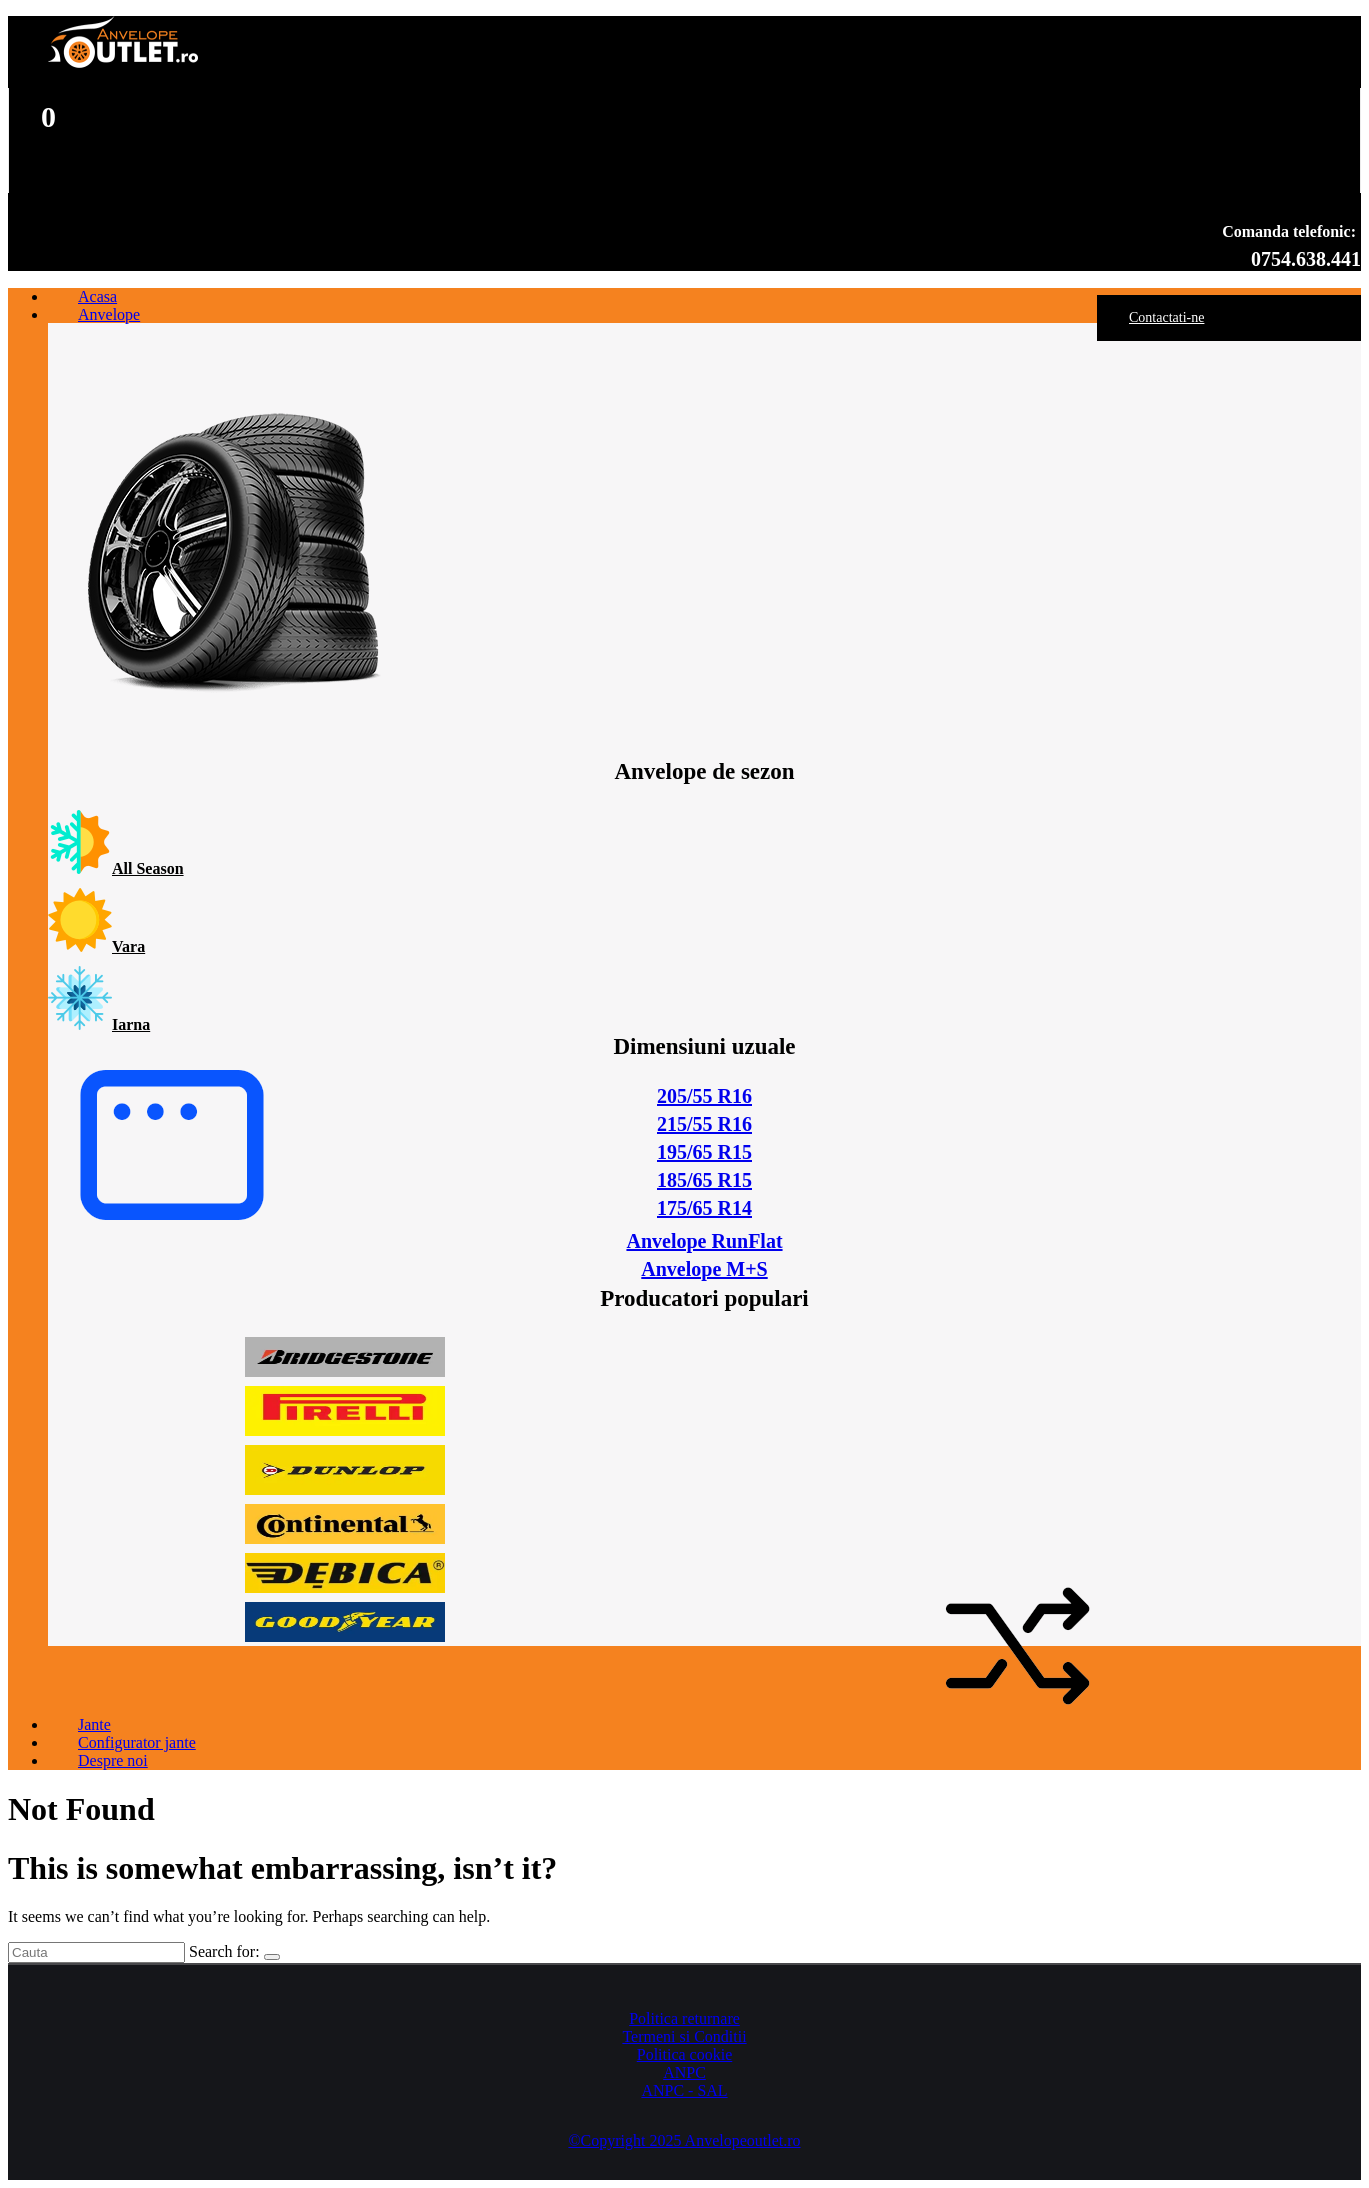 Image resolution: width=1369 pixels, height=2188 pixels. I want to click on shuffle or randomize playback order, so click(1015, 1646).